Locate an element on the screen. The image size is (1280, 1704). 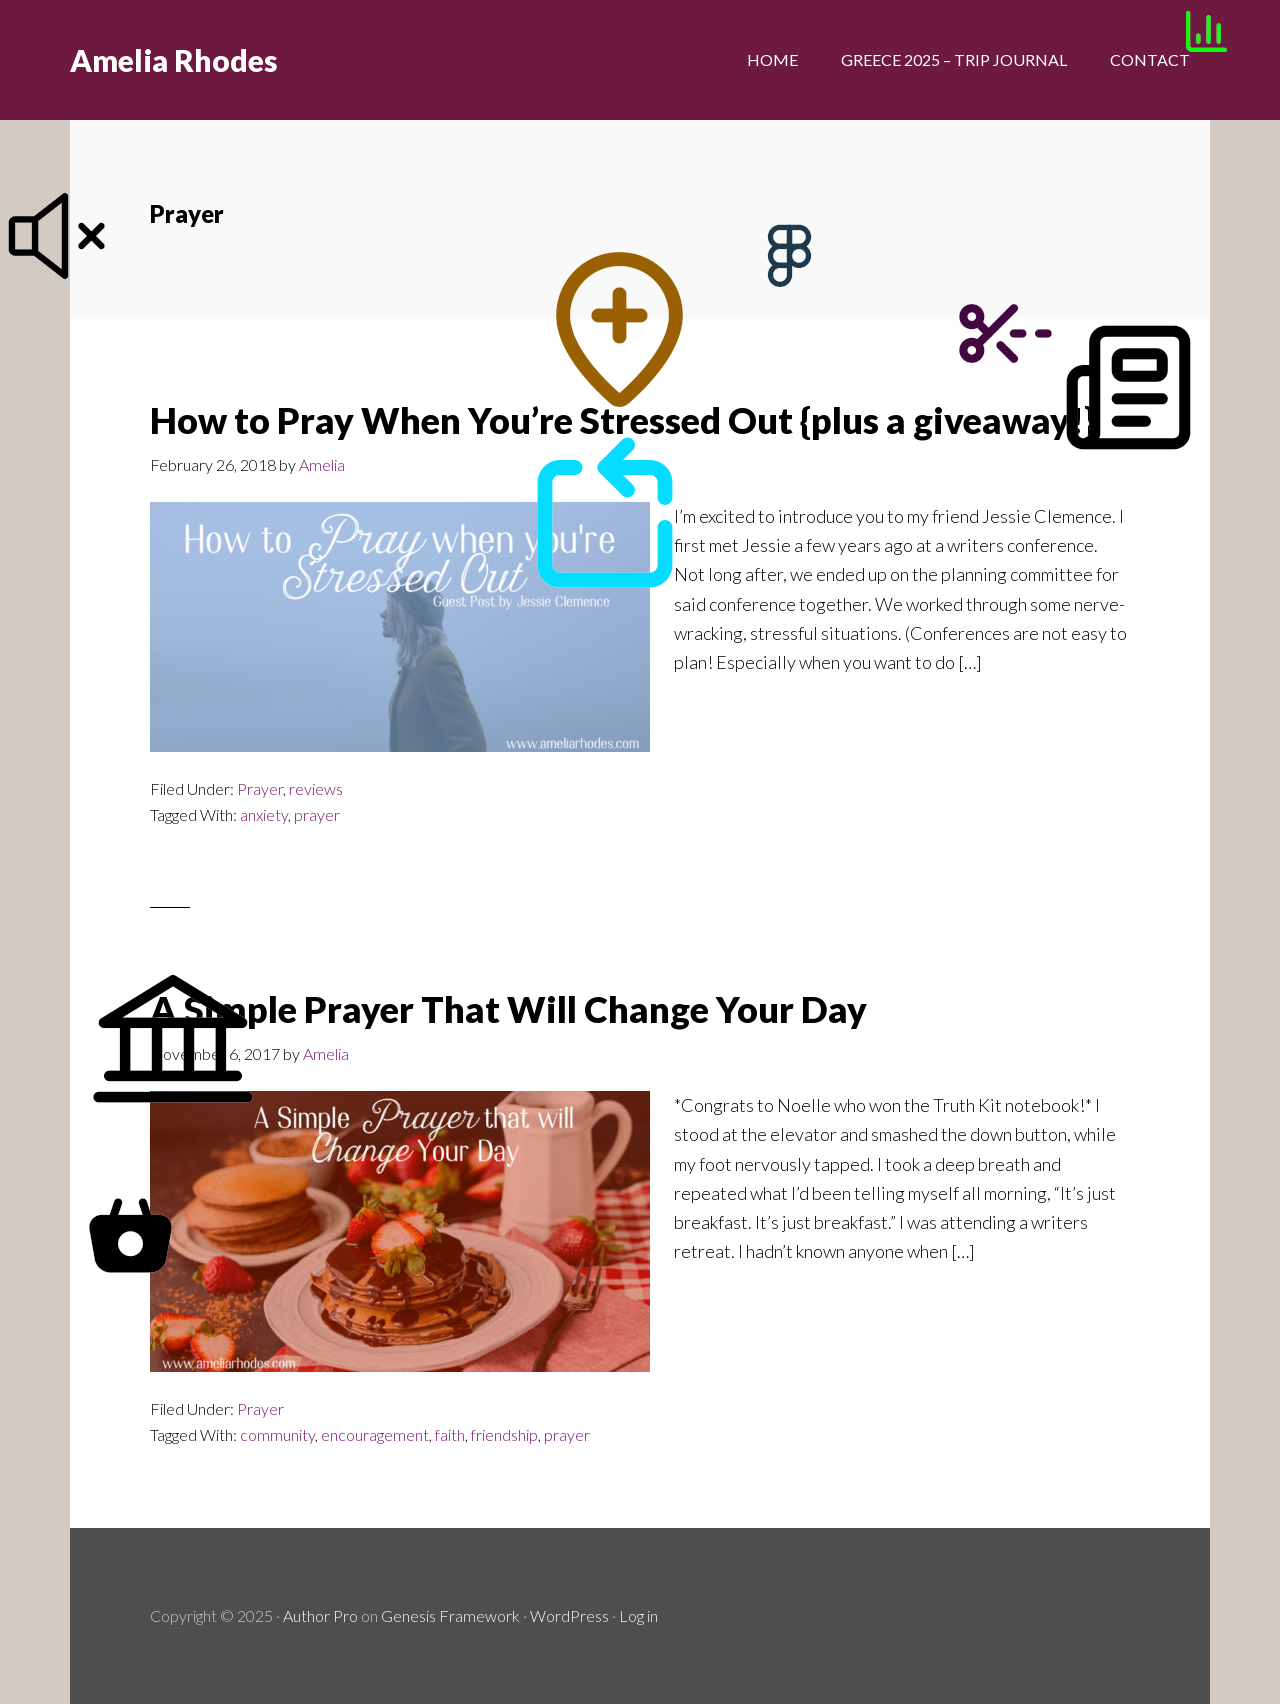
add a new location pin is located at coordinates (619, 329).